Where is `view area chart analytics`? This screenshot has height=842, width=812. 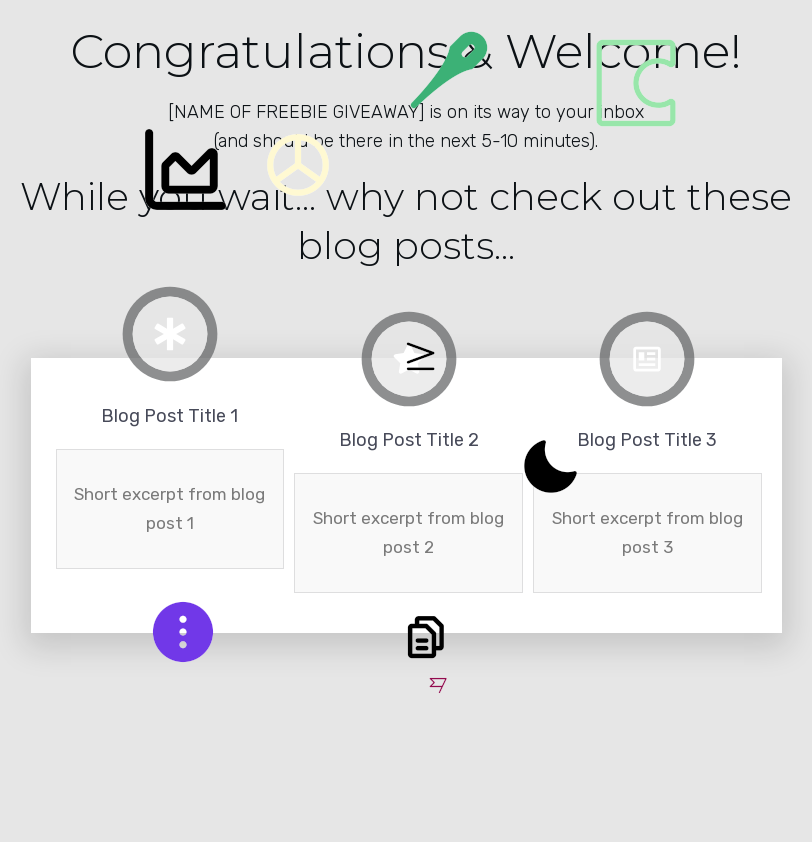 view area chart analytics is located at coordinates (185, 169).